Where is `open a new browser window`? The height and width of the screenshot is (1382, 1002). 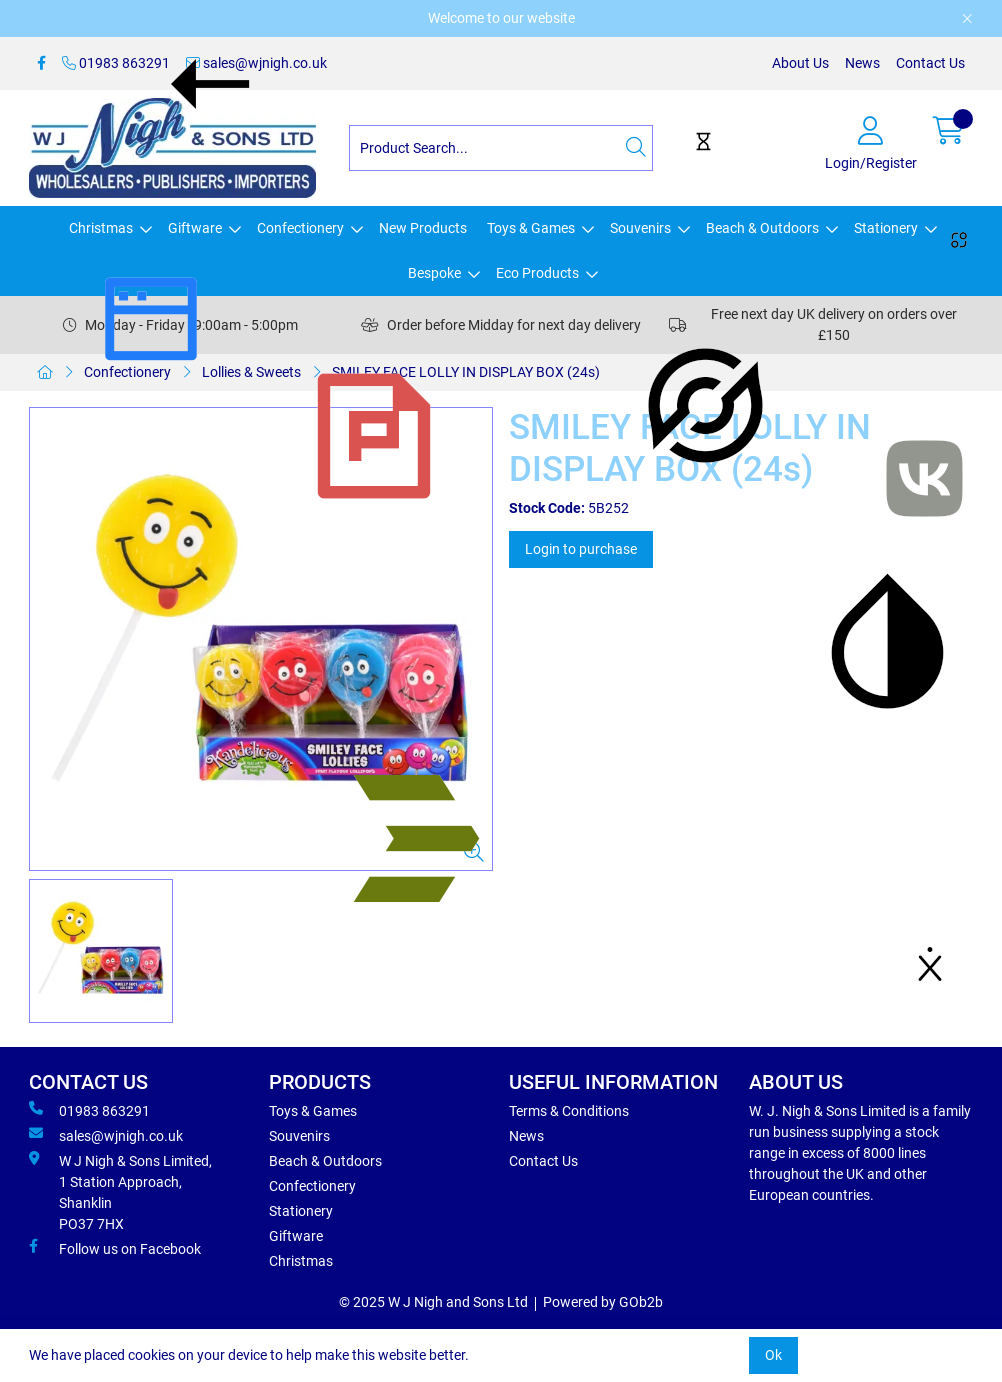
open a new browser window is located at coordinates (151, 319).